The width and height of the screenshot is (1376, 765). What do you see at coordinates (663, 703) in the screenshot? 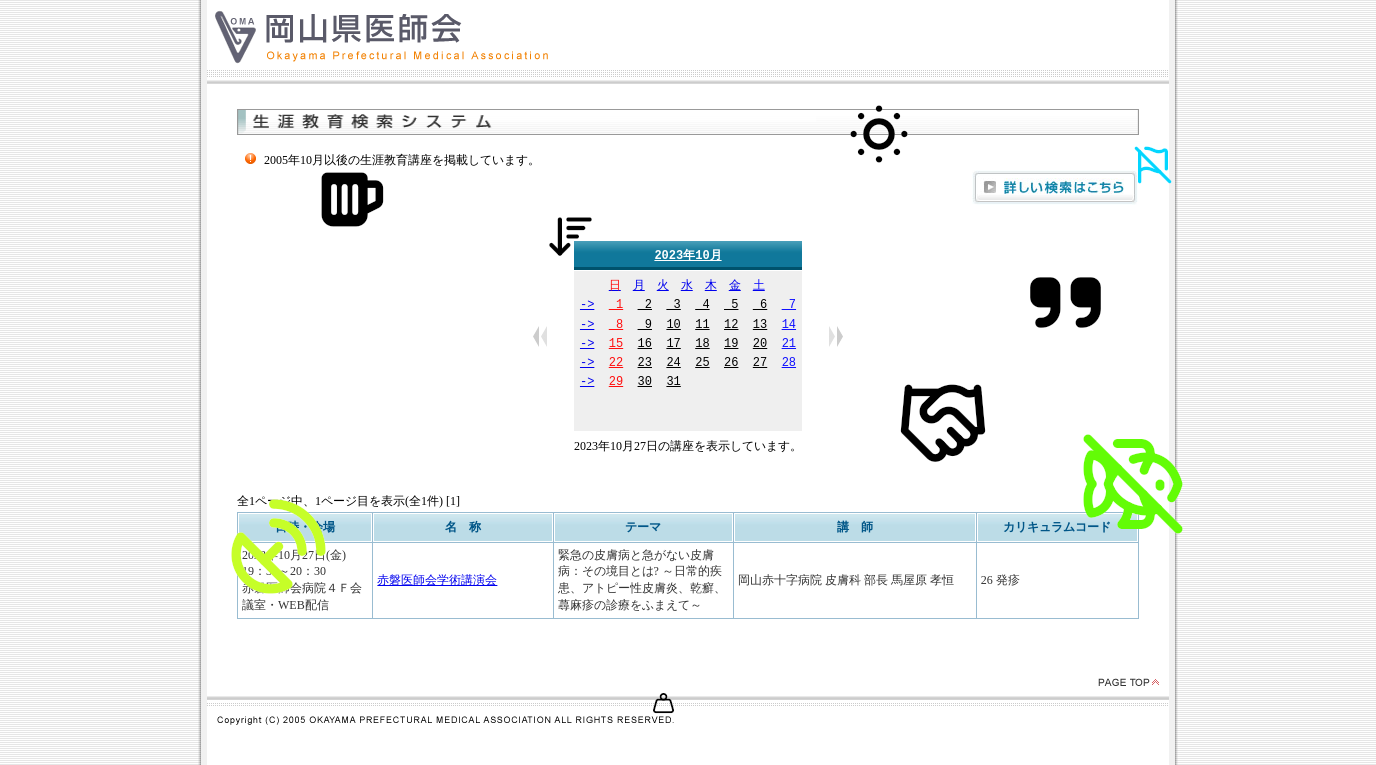
I see `set or adjust item weight` at bounding box center [663, 703].